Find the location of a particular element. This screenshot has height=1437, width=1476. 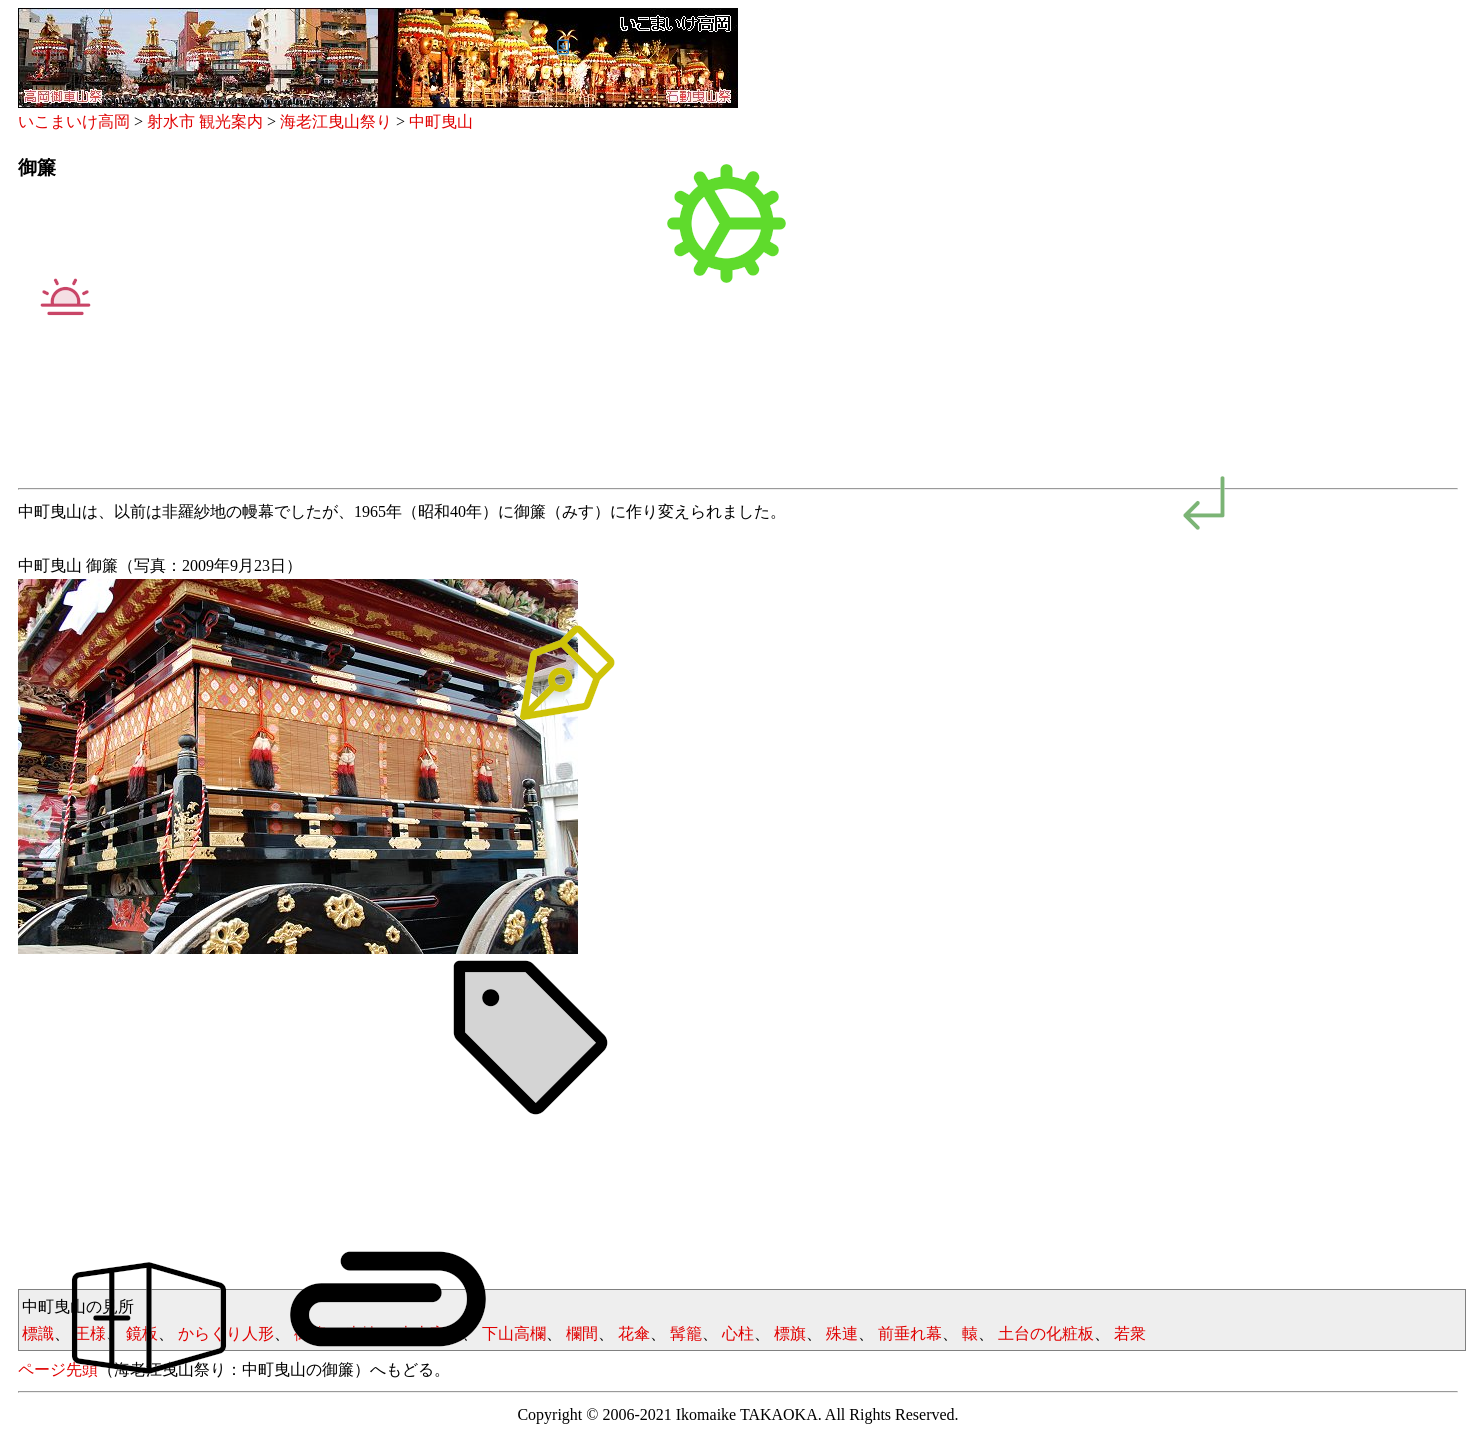

access settings or preferences is located at coordinates (726, 223).